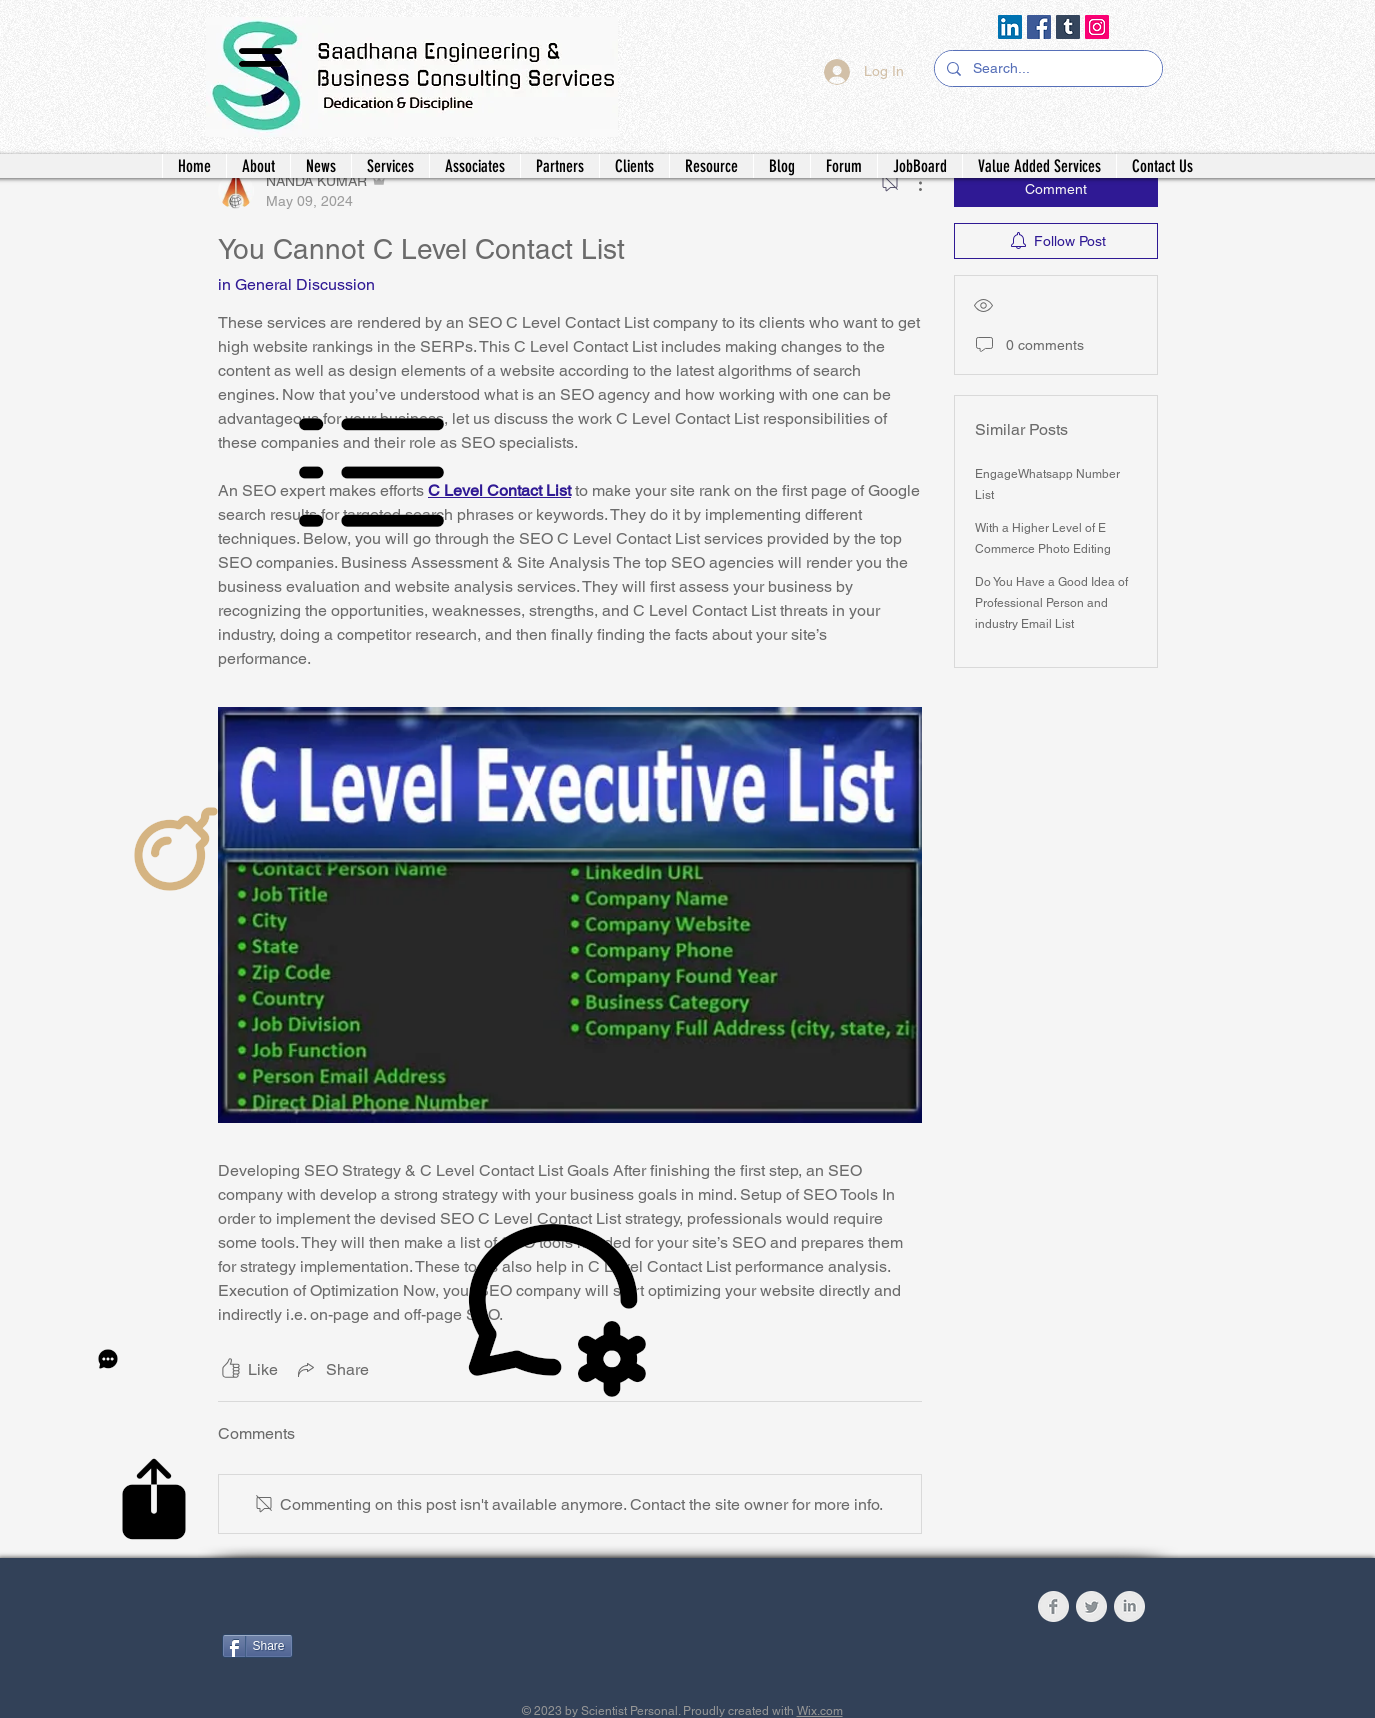 The height and width of the screenshot is (1718, 1375). I want to click on access message settings, so click(553, 1300).